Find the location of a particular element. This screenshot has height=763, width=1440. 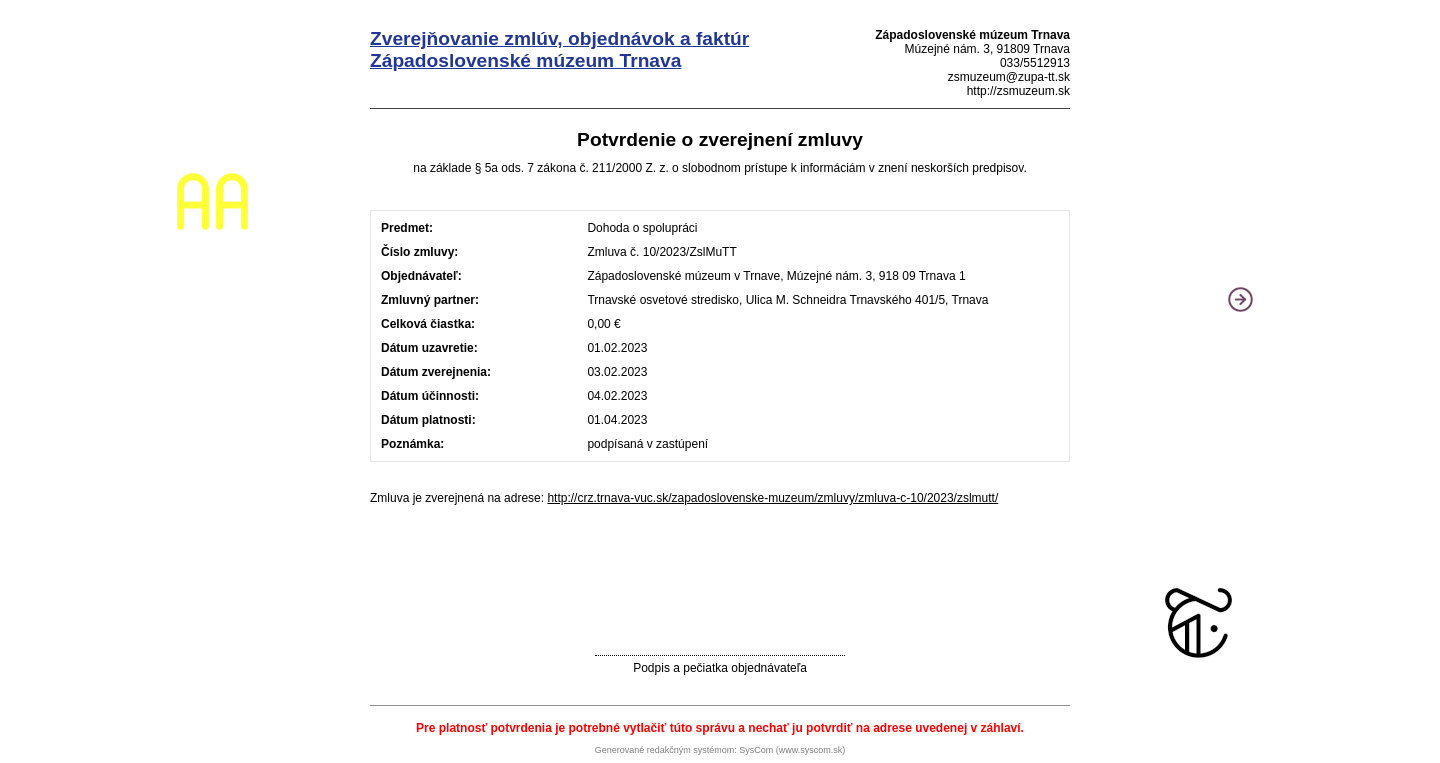

proceed to the next step is located at coordinates (1240, 299).